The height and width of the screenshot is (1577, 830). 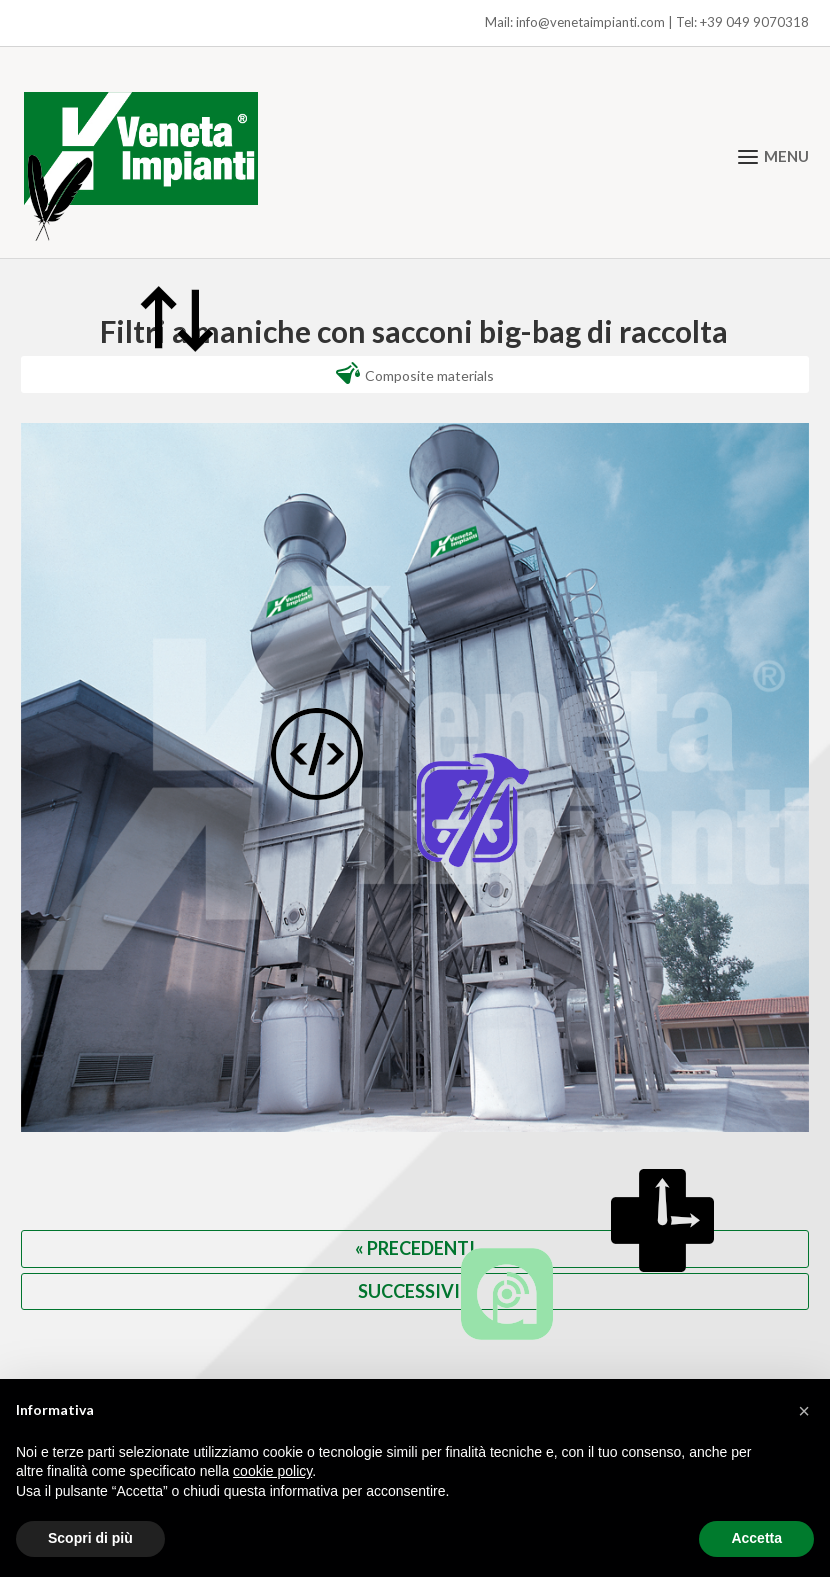 What do you see at coordinates (473, 810) in the screenshot?
I see `open xcode development environment` at bounding box center [473, 810].